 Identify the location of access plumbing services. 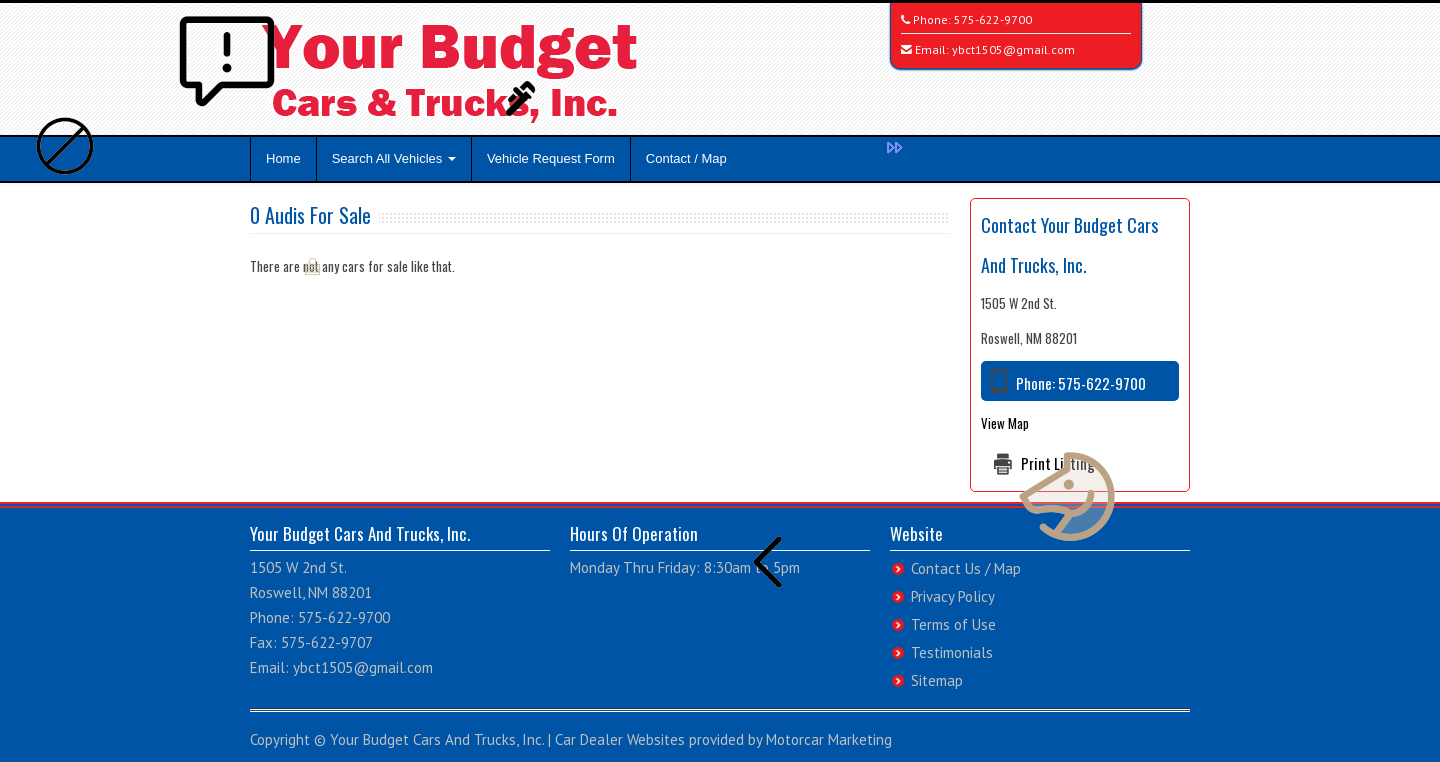
(520, 98).